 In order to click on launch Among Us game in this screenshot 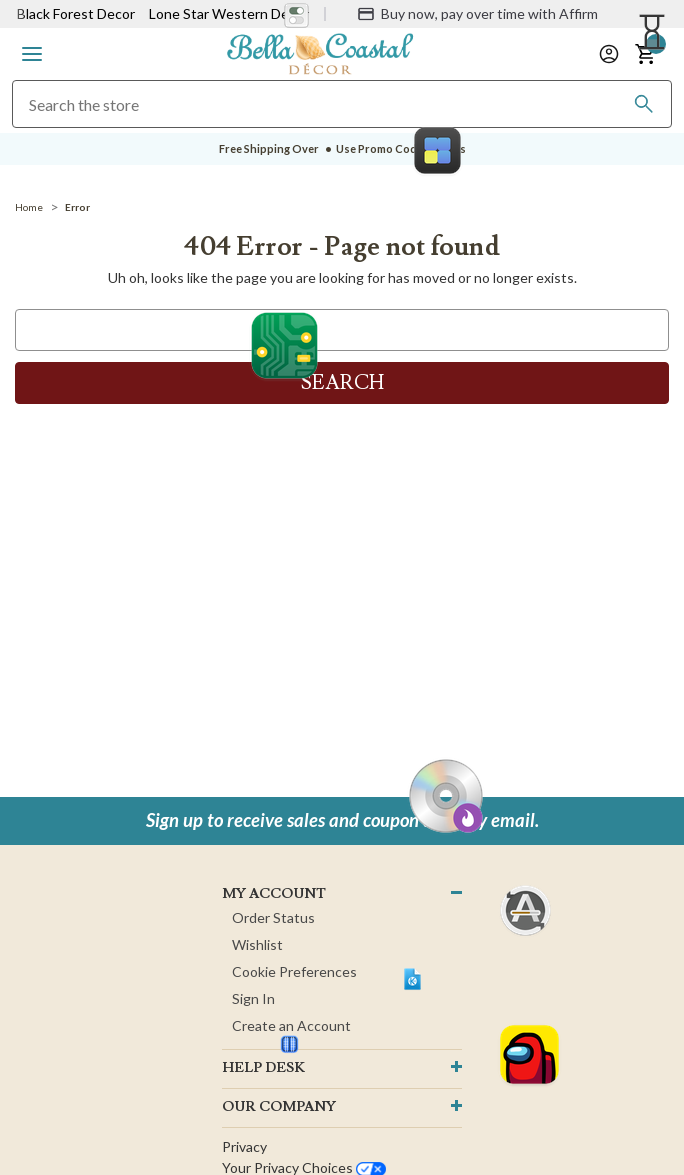, I will do `click(529, 1054)`.